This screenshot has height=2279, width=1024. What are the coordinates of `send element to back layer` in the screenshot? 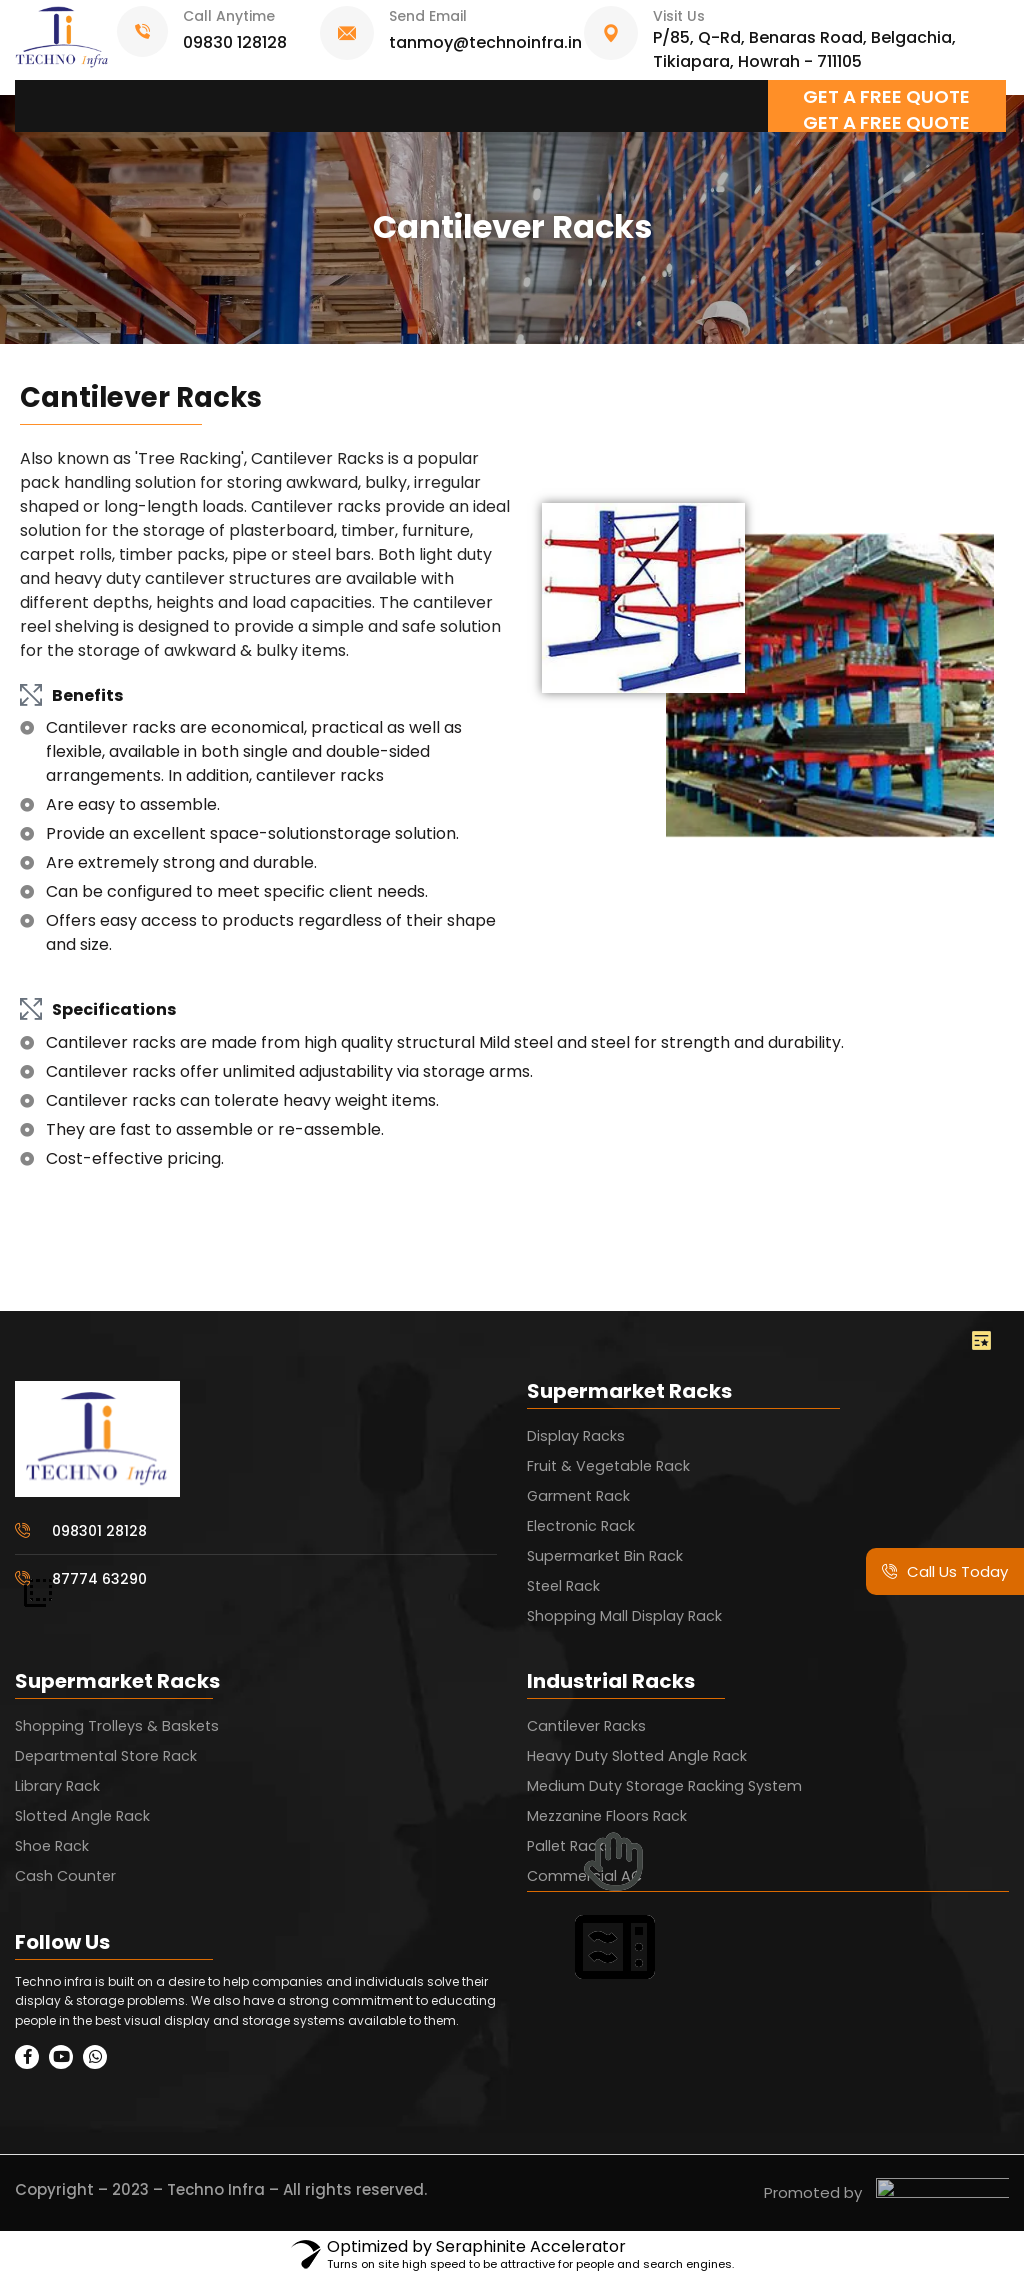 It's located at (38, 1593).